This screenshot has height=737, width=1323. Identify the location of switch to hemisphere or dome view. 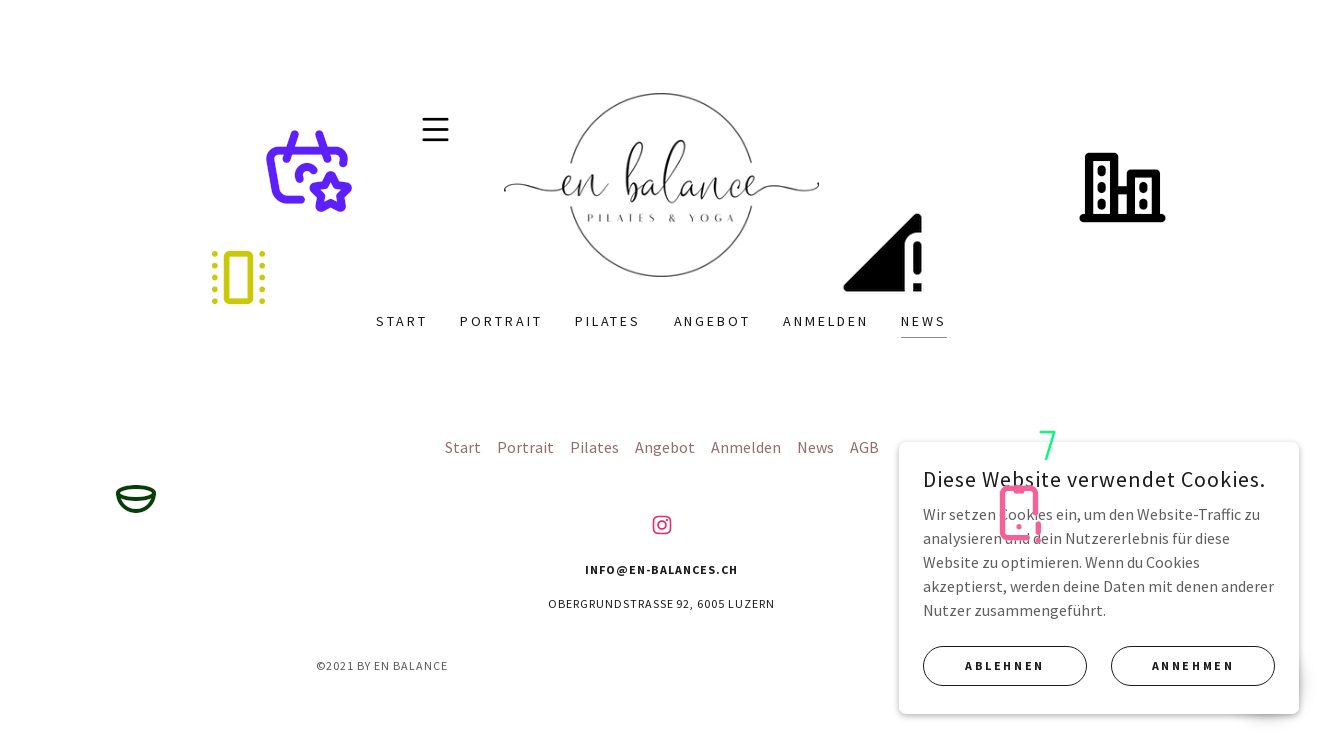
(136, 499).